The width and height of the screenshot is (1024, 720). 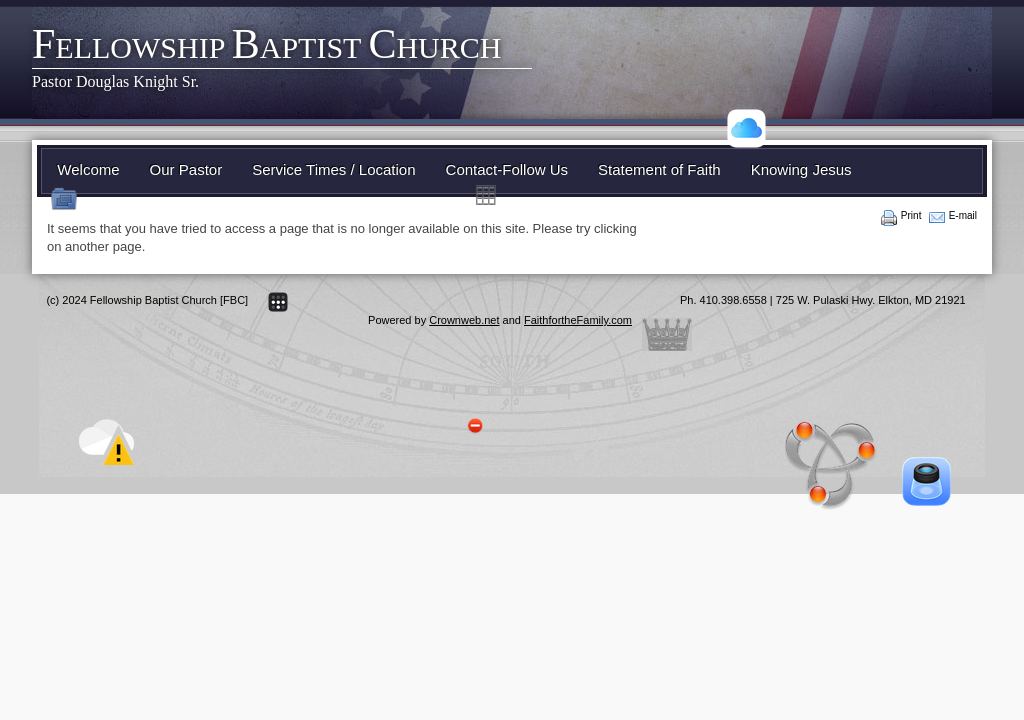 I want to click on access media library content folder, so click(x=64, y=199).